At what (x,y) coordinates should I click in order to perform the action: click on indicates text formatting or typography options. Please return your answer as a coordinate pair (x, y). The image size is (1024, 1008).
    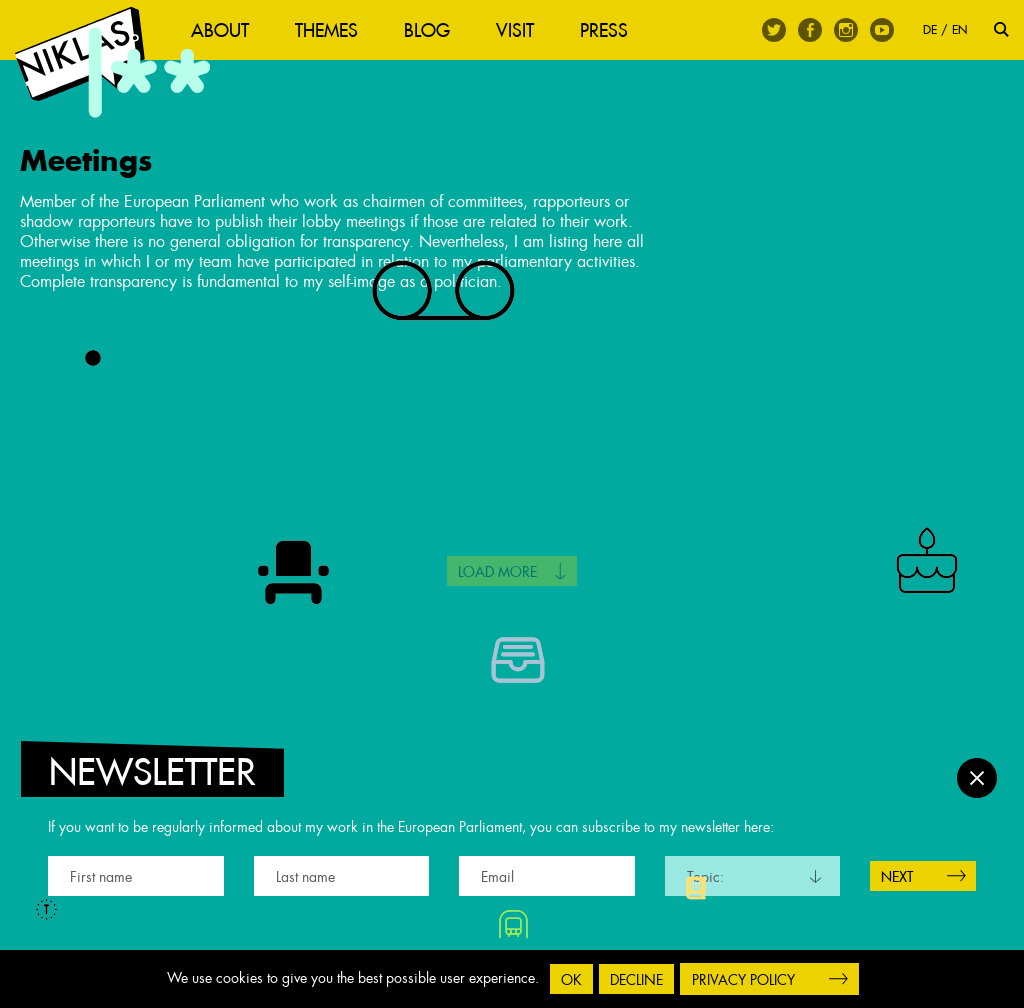
    Looking at the image, I should click on (46, 909).